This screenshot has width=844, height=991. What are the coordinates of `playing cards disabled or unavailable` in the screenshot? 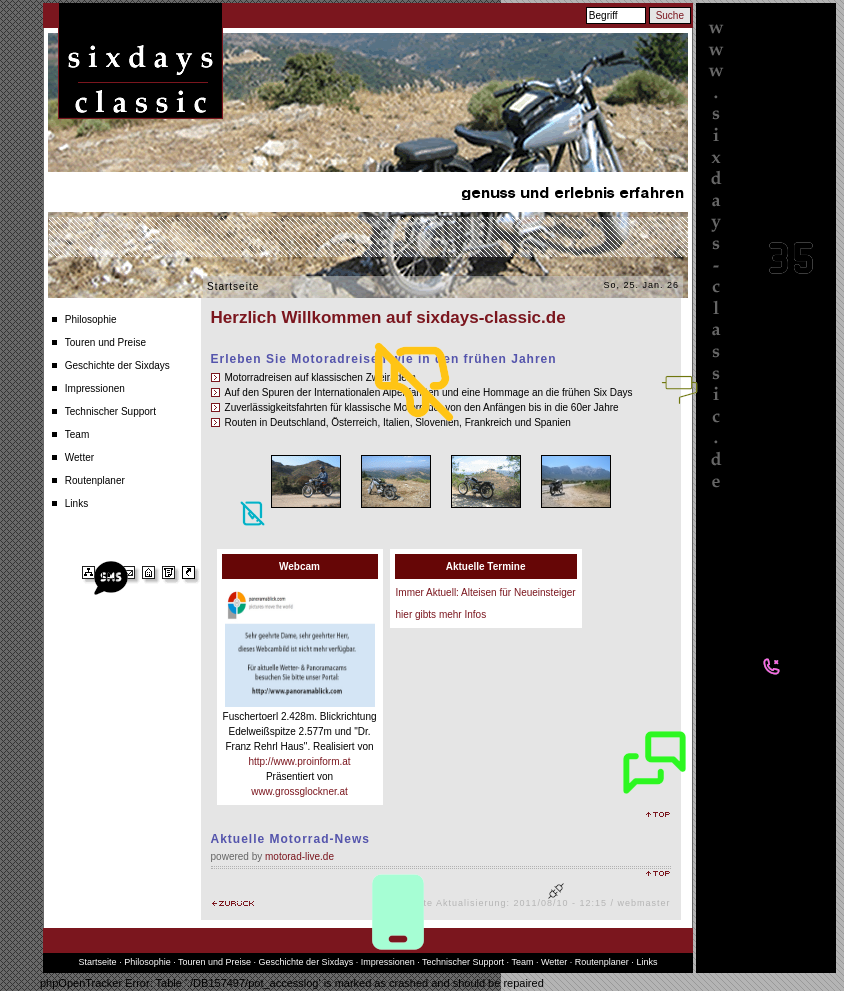 It's located at (252, 513).